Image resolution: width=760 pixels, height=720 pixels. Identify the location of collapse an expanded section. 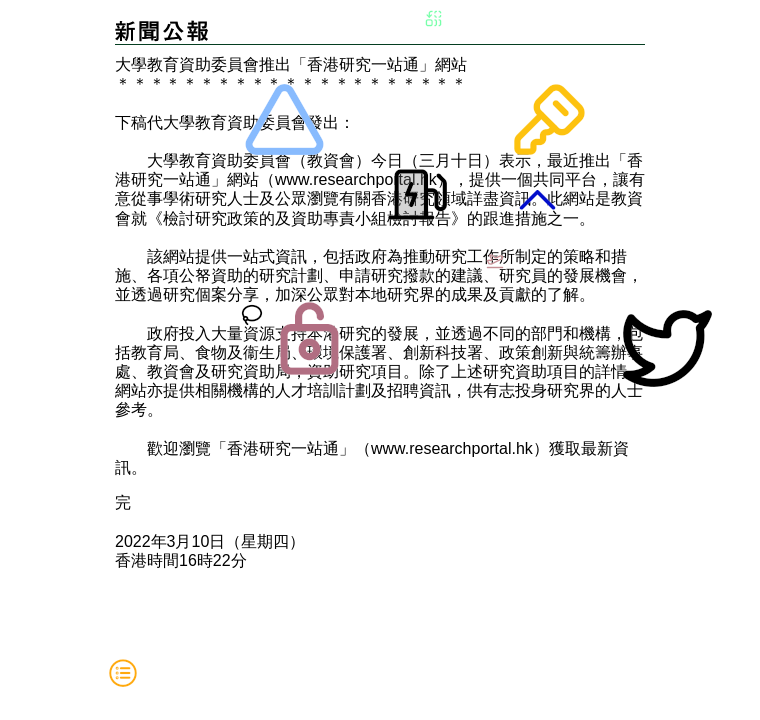
(537, 199).